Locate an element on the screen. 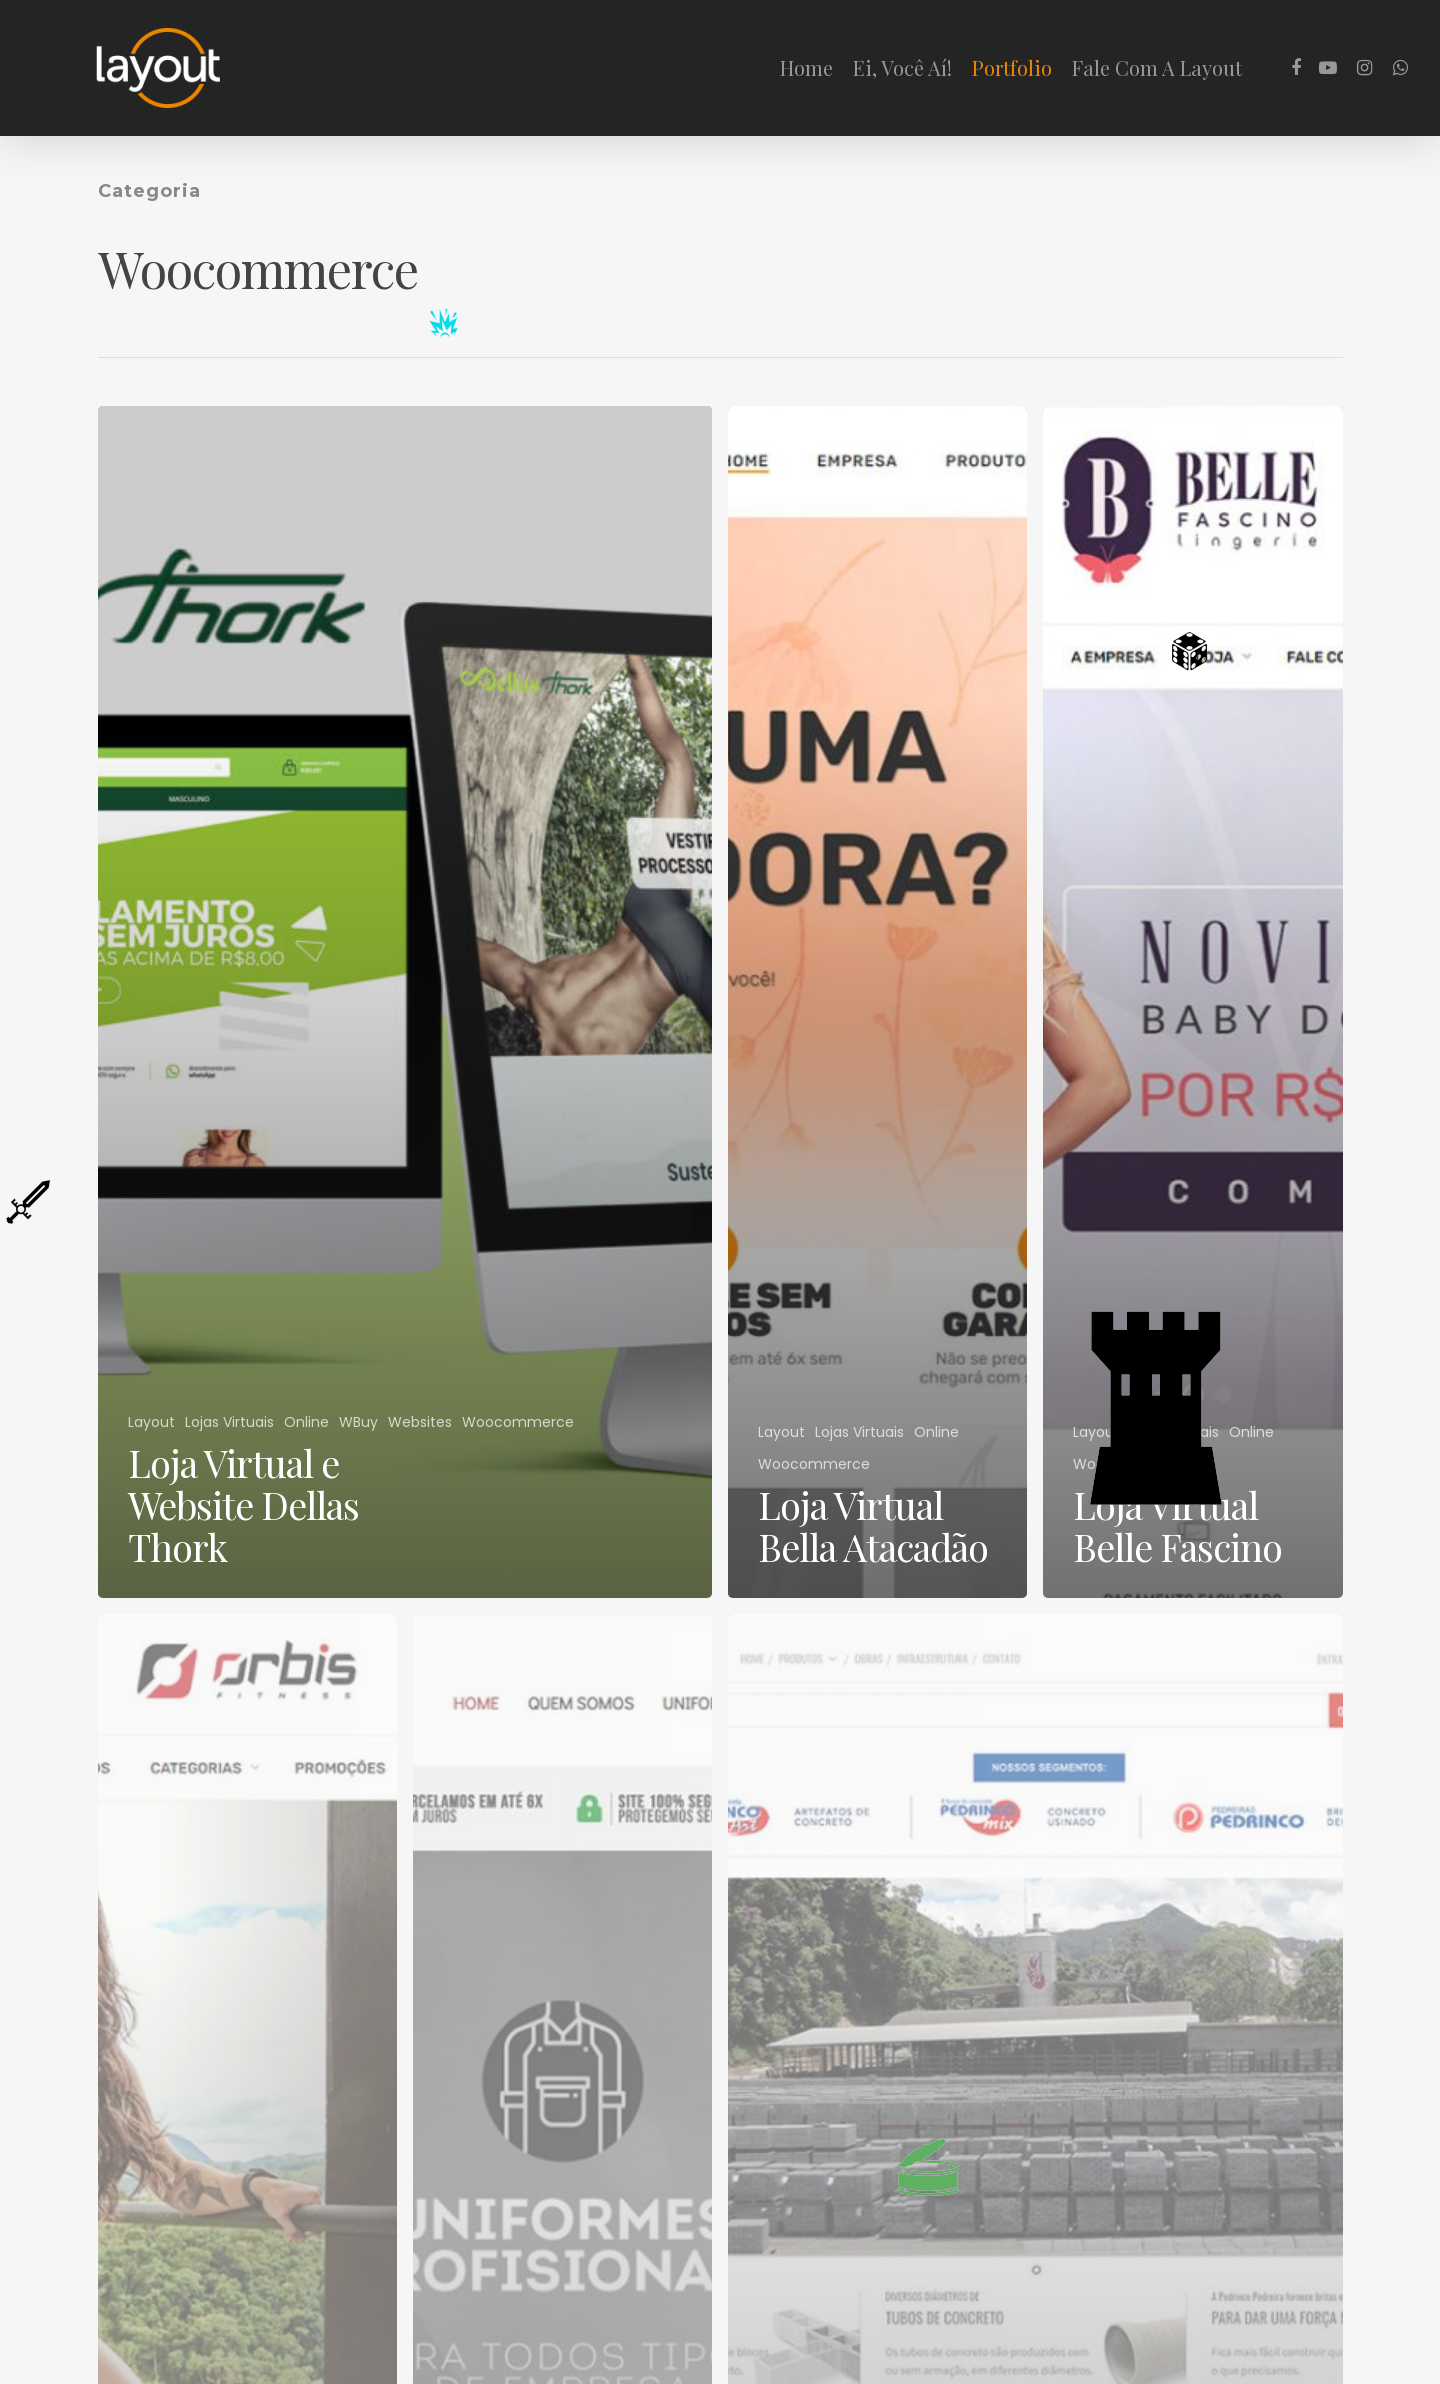 The height and width of the screenshot is (2384, 1440). roll the dice or randomize is located at coordinates (1189, 651).